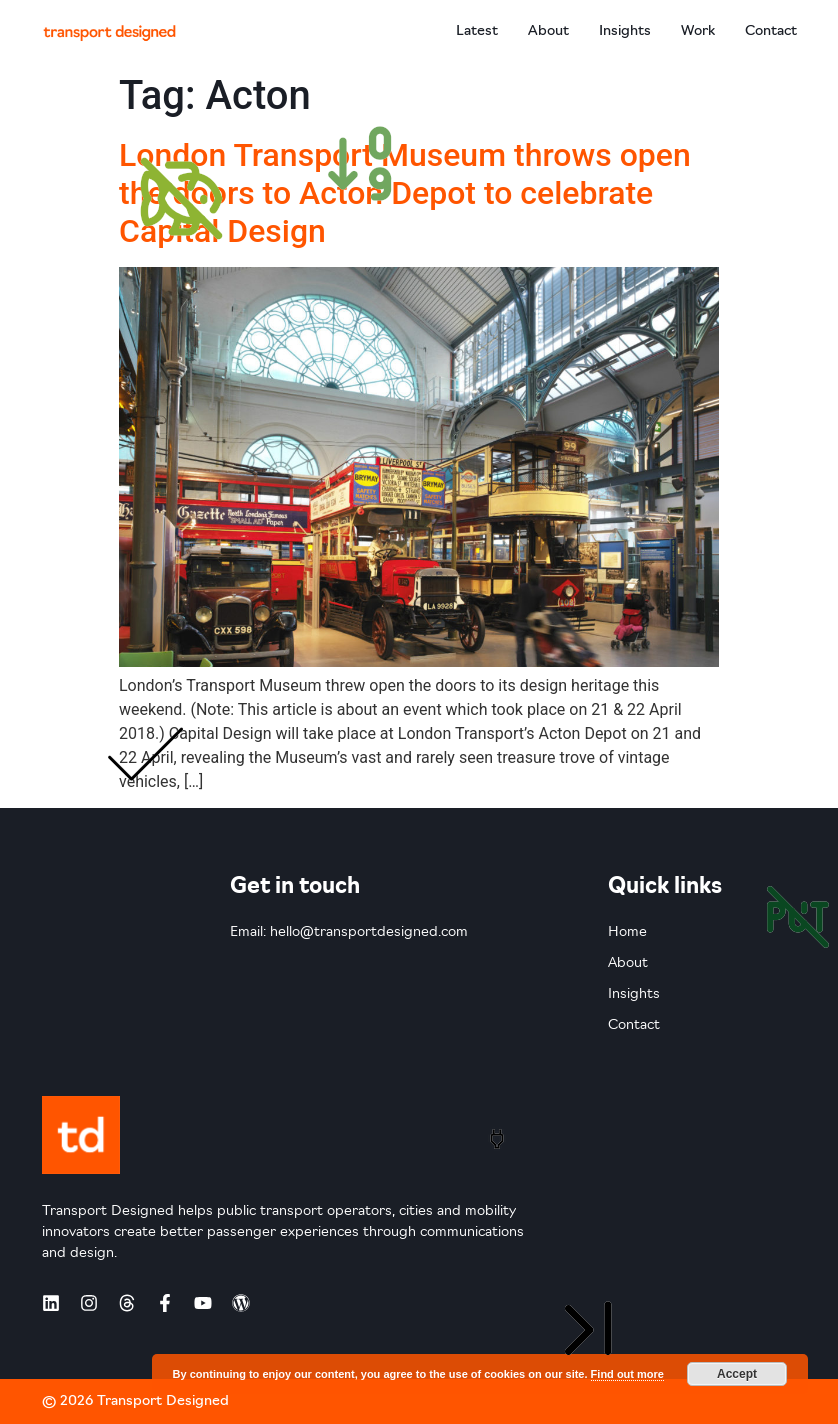 This screenshot has height=1424, width=838. I want to click on sort numbers in ascending order (0-9), so click(361, 163).